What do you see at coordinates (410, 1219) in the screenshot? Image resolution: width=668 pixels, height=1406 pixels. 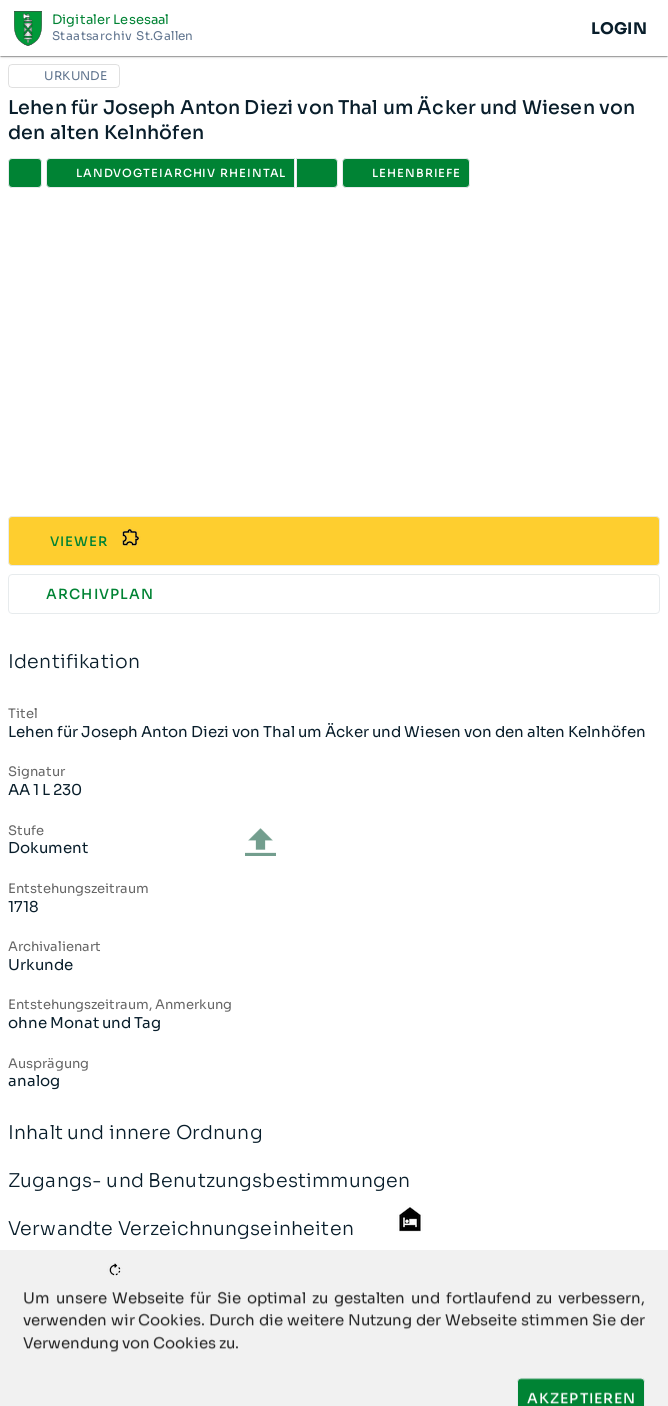 I see `find nearby overnight shelters` at bounding box center [410, 1219].